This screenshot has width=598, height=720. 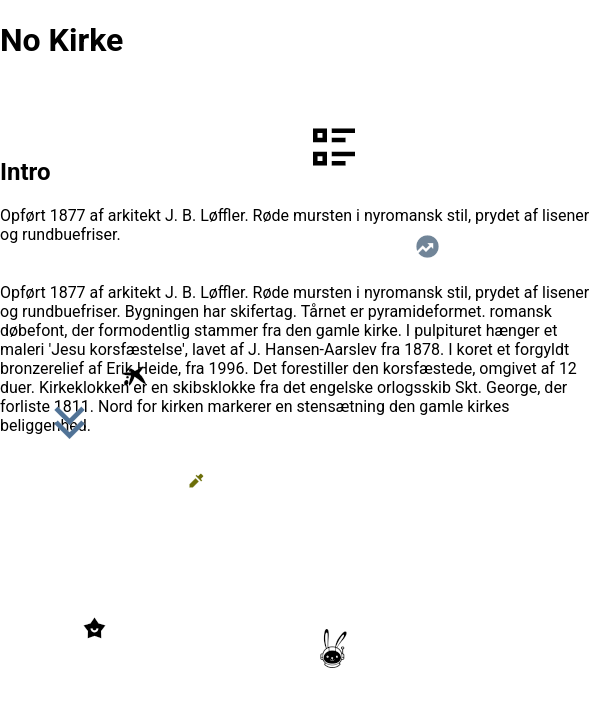 What do you see at coordinates (427, 246) in the screenshot?
I see `view fund performance or investment growth` at bounding box center [427, 246].